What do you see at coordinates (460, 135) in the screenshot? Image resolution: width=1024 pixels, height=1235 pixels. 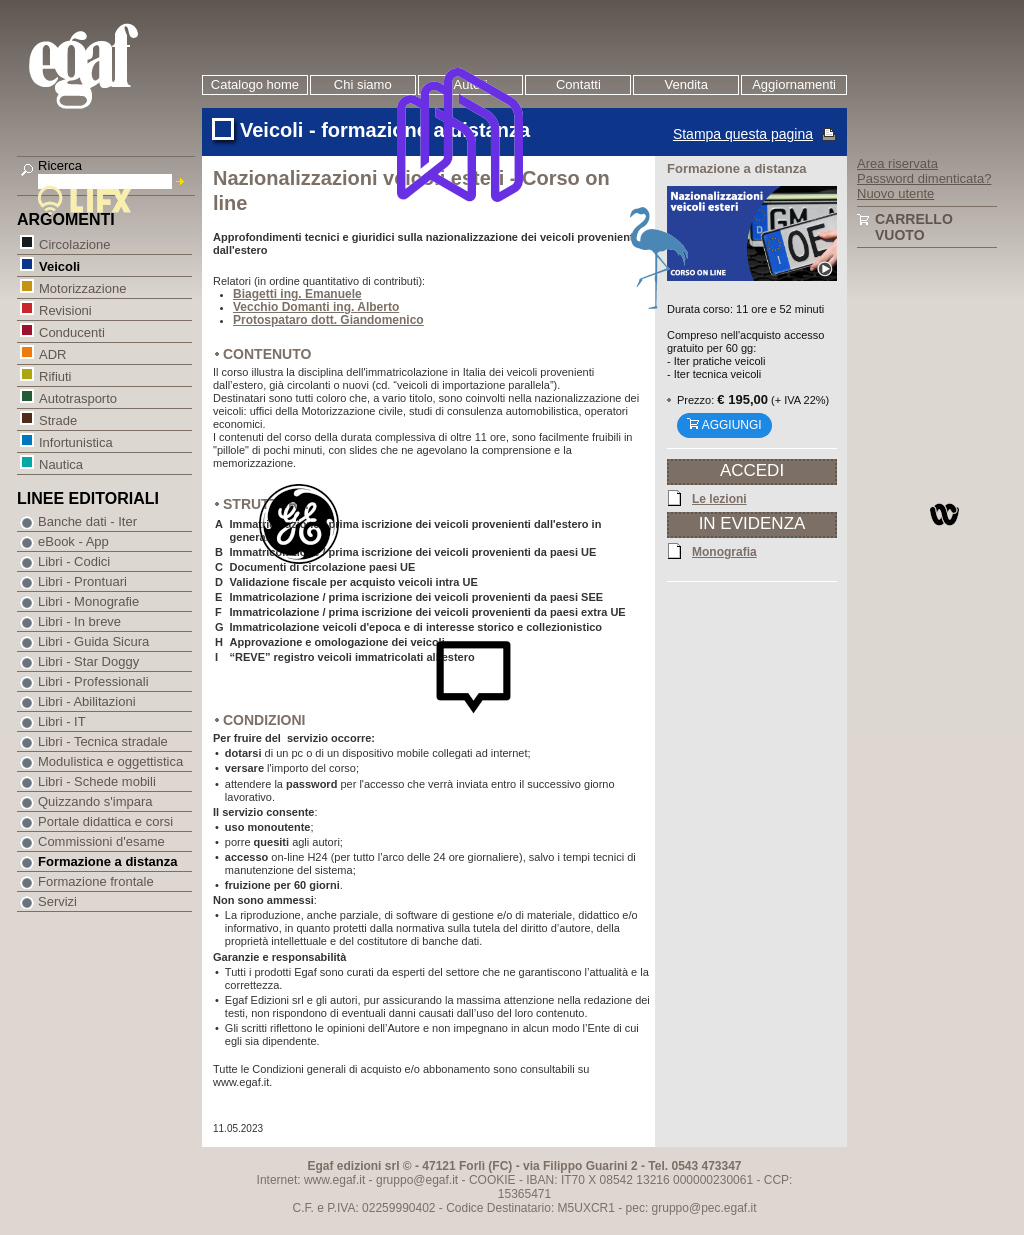 I see `nhost backend-as-a-service platform logo` at bounding box center [460, 135].